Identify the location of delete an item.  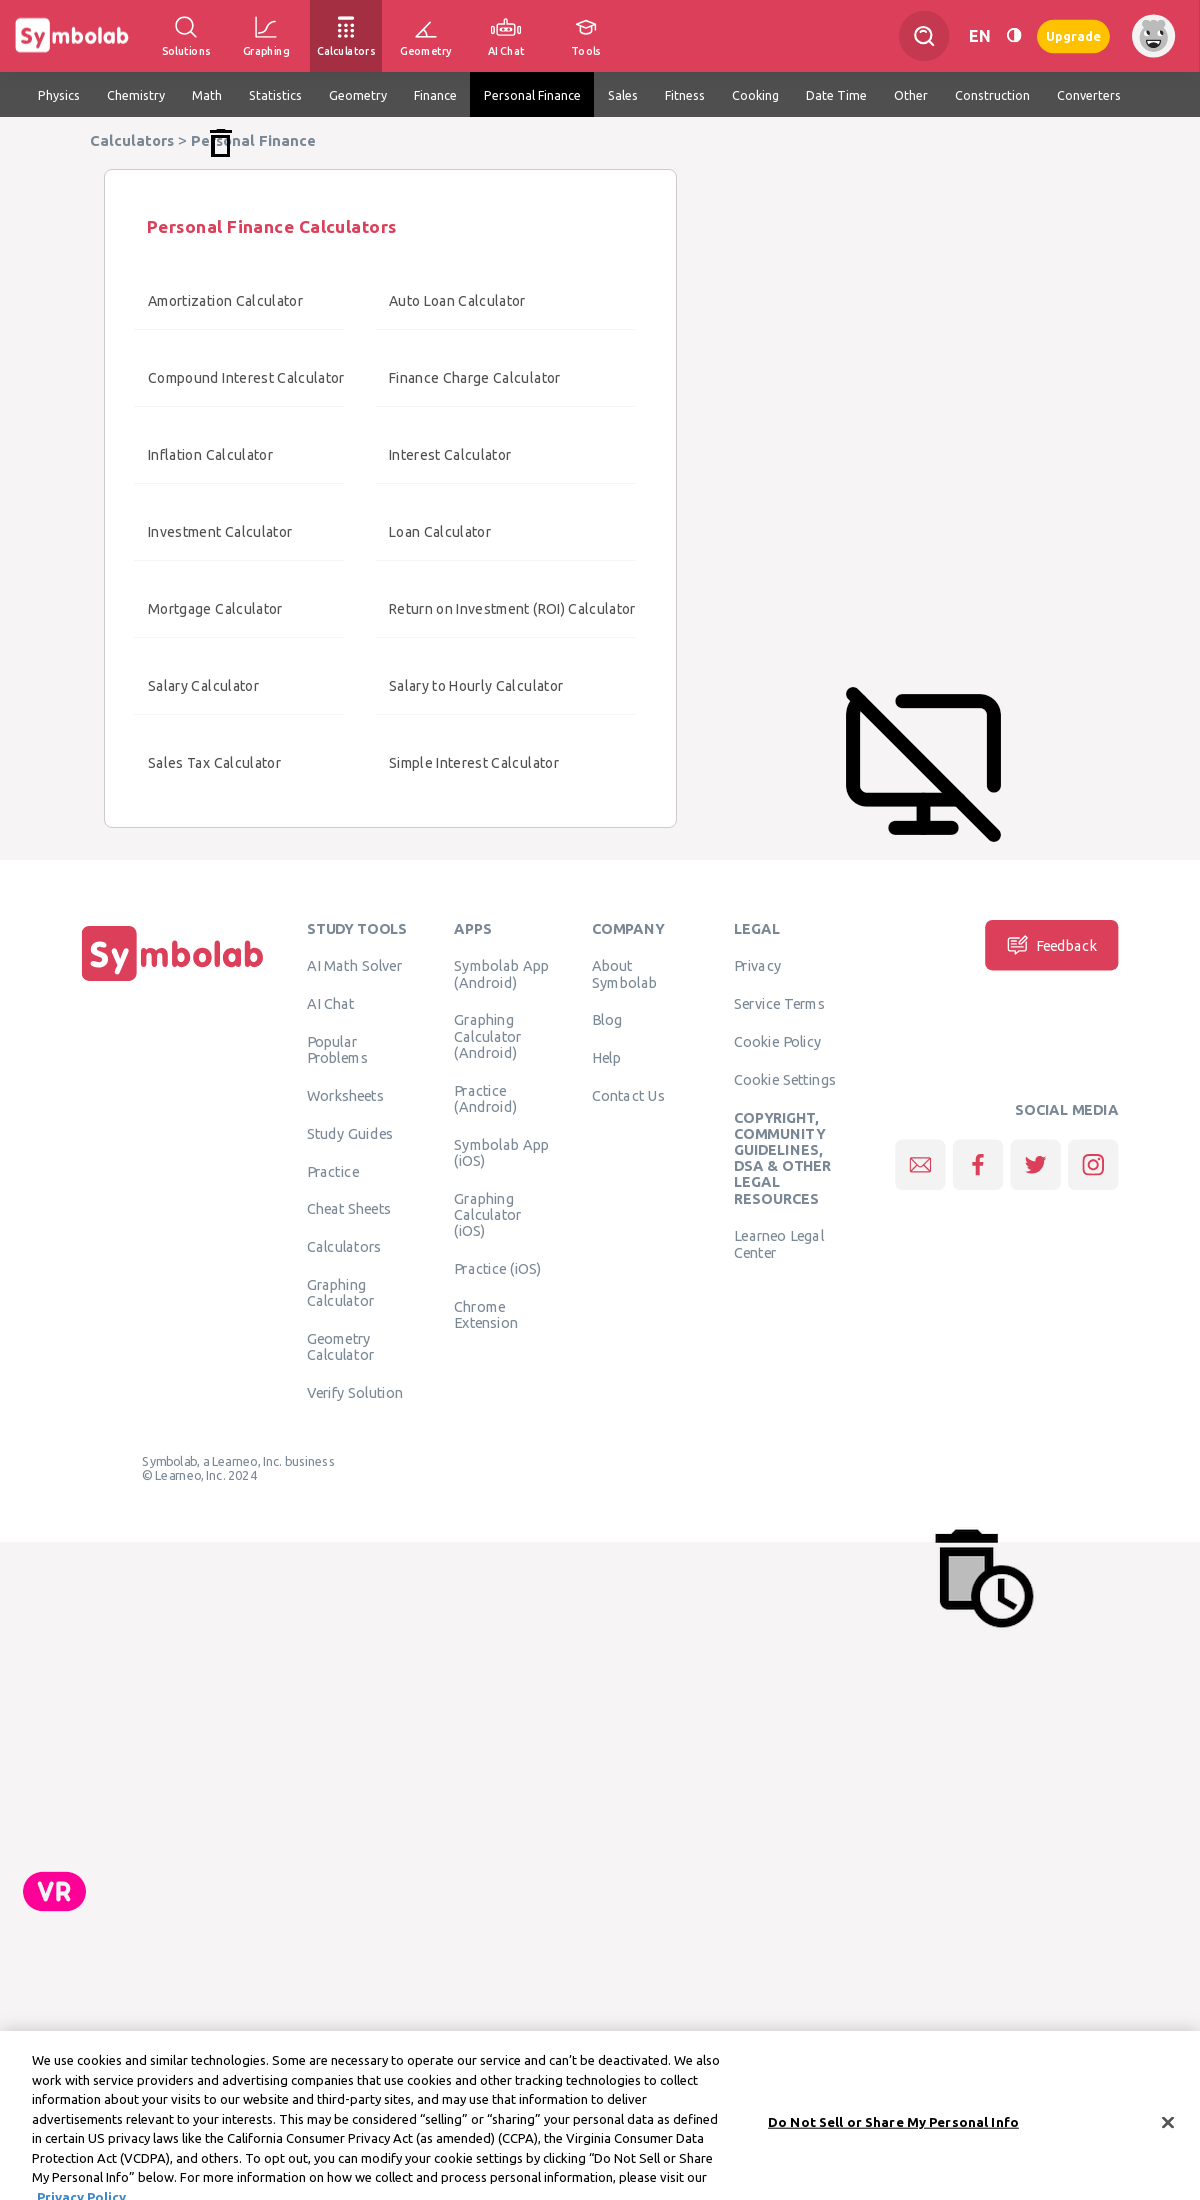
(221, 143).